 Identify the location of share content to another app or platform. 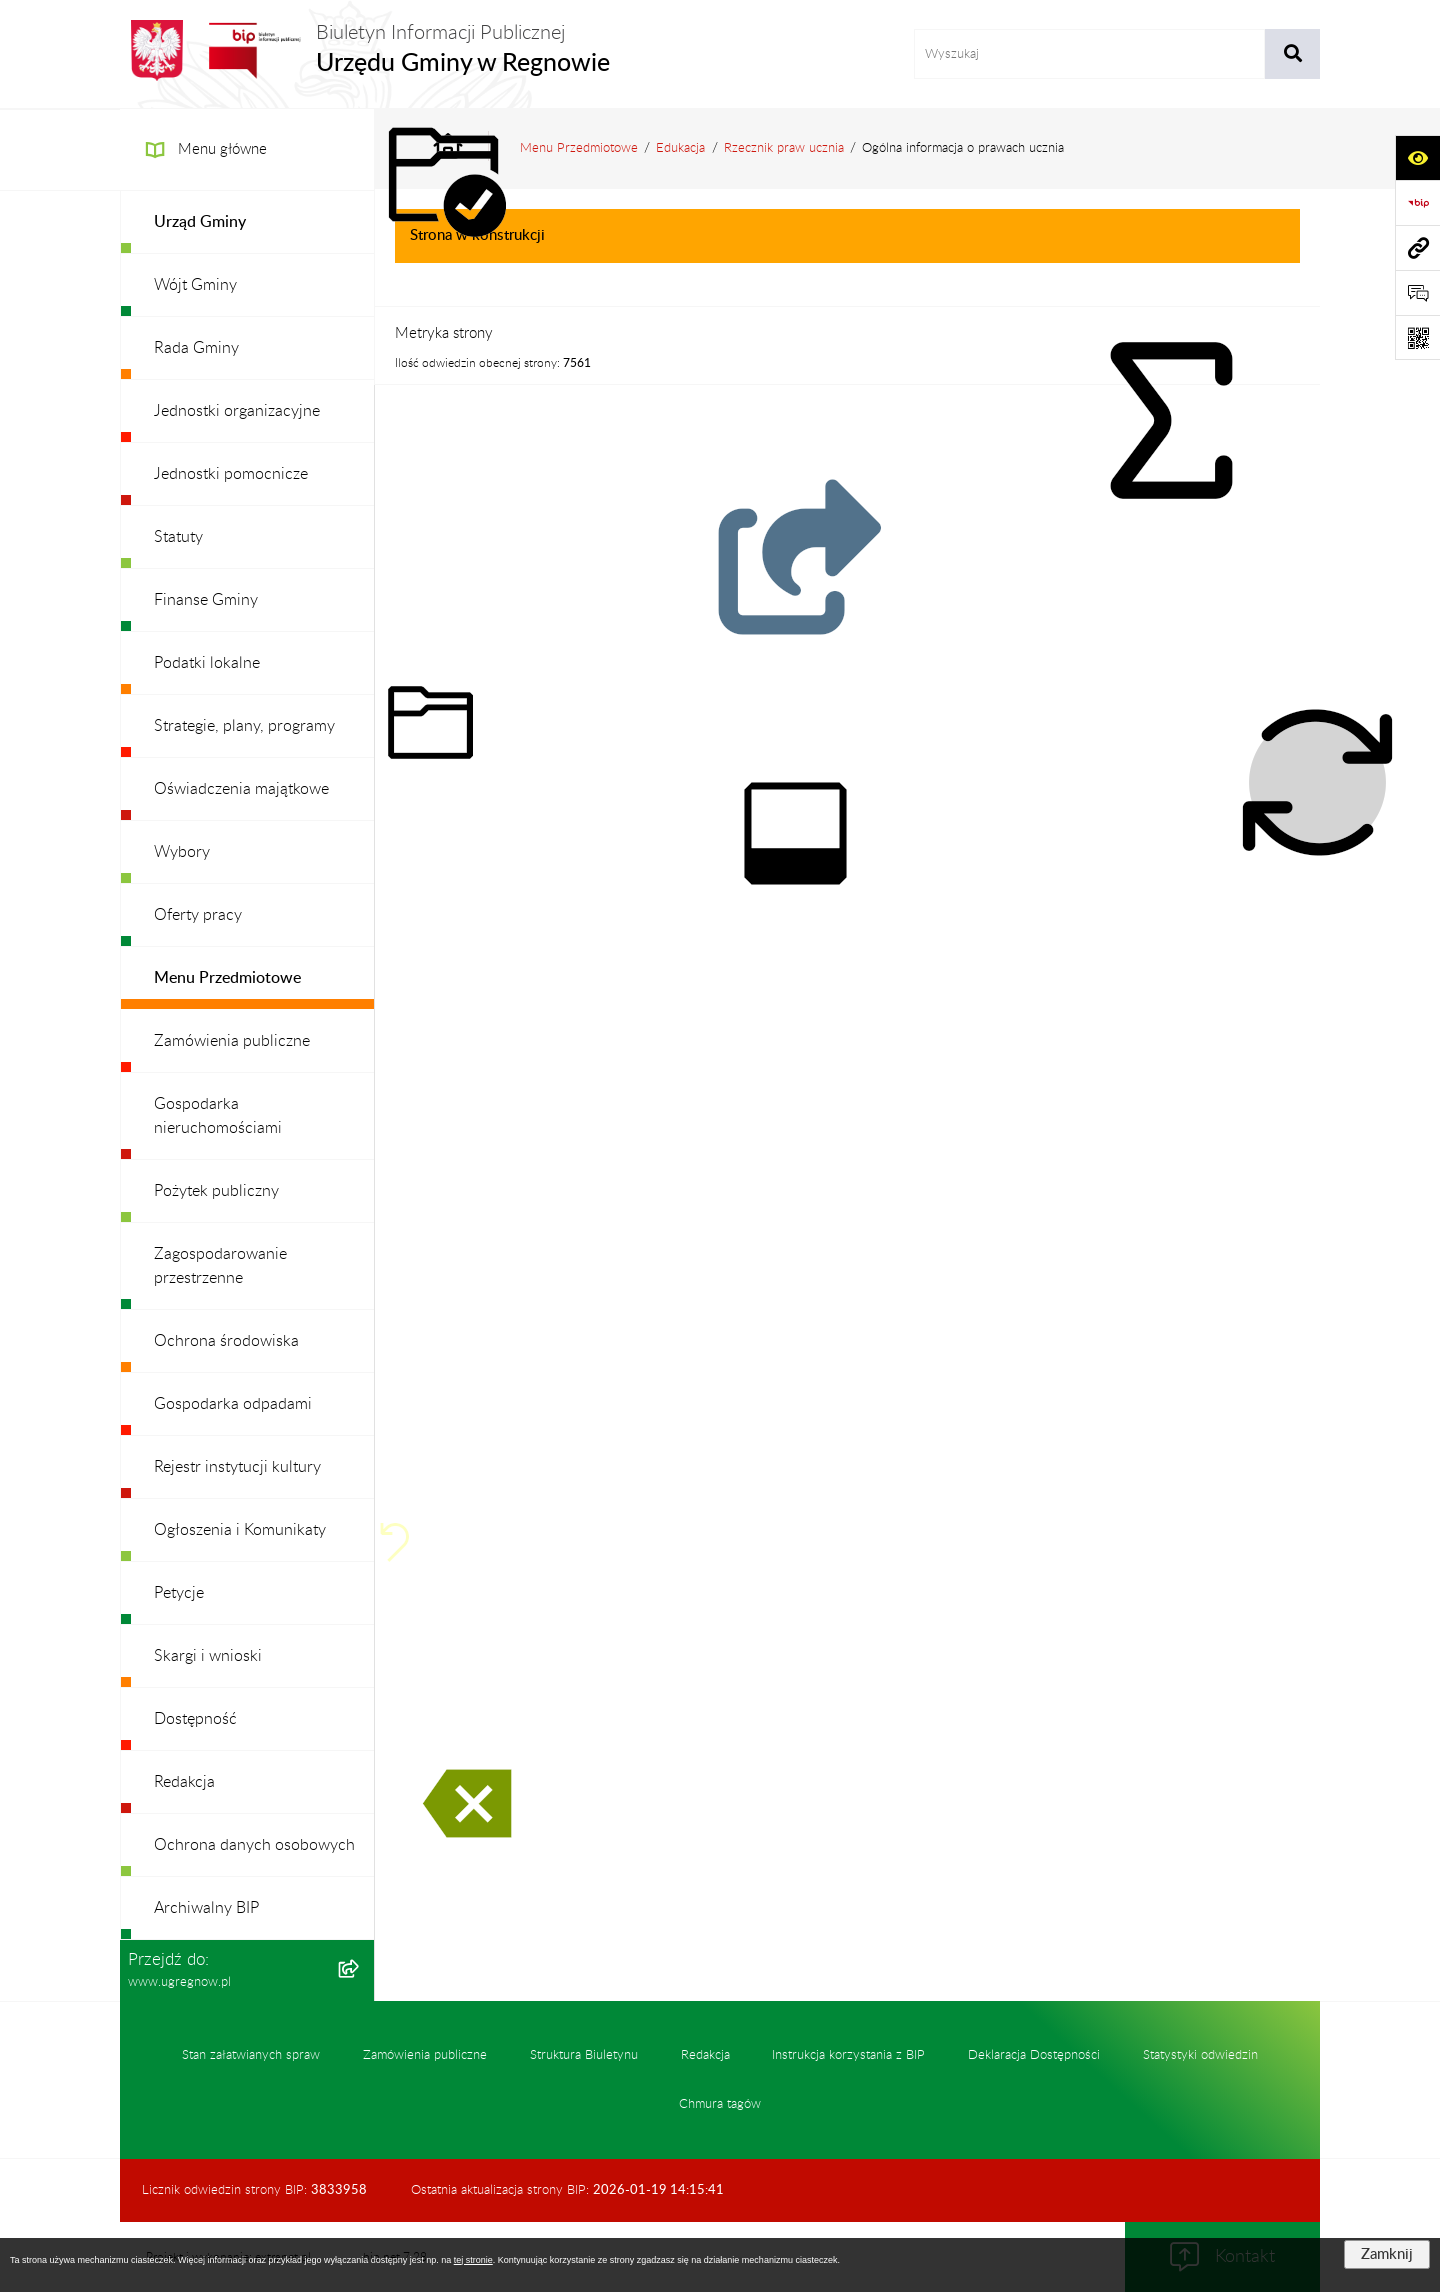
(796, 557).